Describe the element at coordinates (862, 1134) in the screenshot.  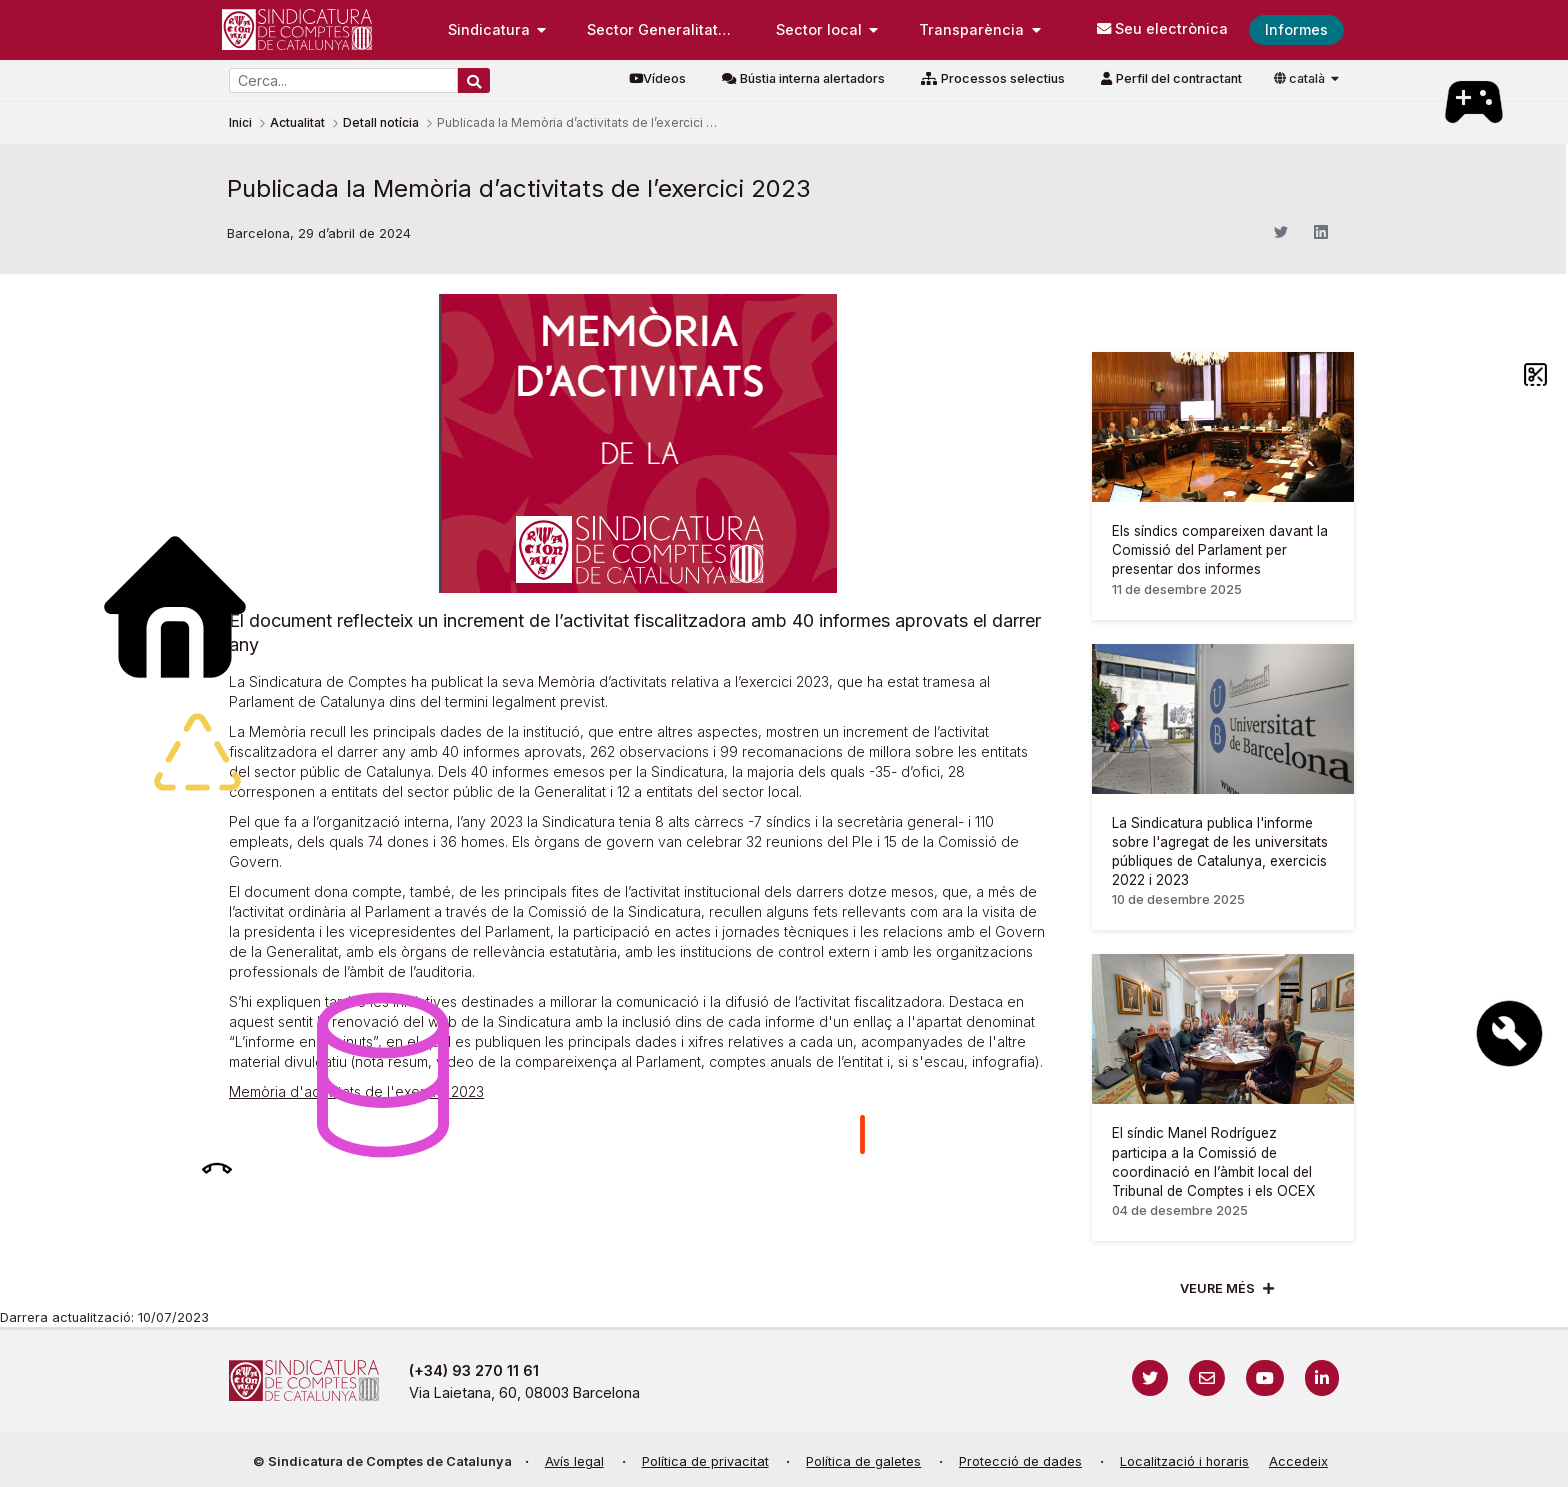
I see `vertical divider or separator between UI elements` at that location.